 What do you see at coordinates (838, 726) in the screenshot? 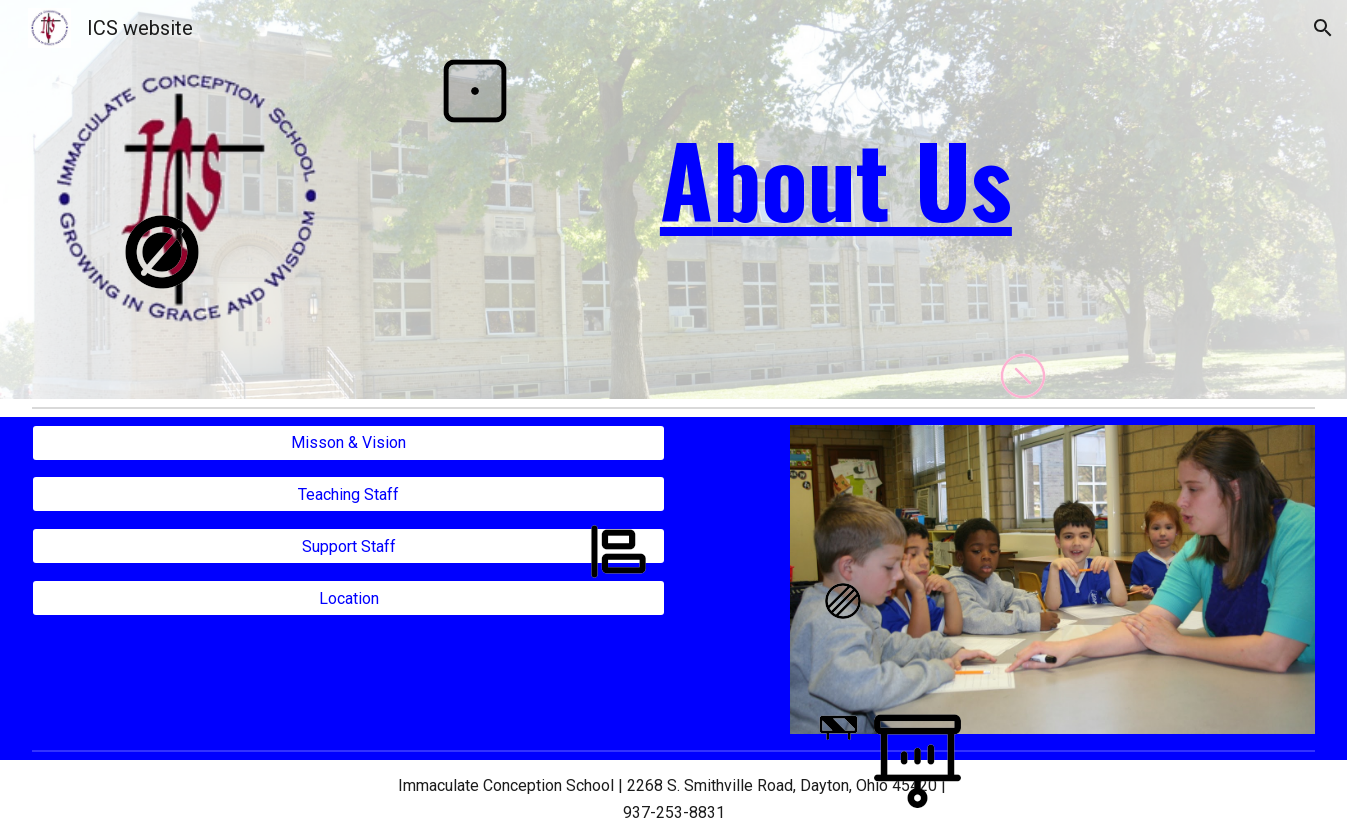
I see `indicates a blocked or restricted area` at bounding box center [838, 726].